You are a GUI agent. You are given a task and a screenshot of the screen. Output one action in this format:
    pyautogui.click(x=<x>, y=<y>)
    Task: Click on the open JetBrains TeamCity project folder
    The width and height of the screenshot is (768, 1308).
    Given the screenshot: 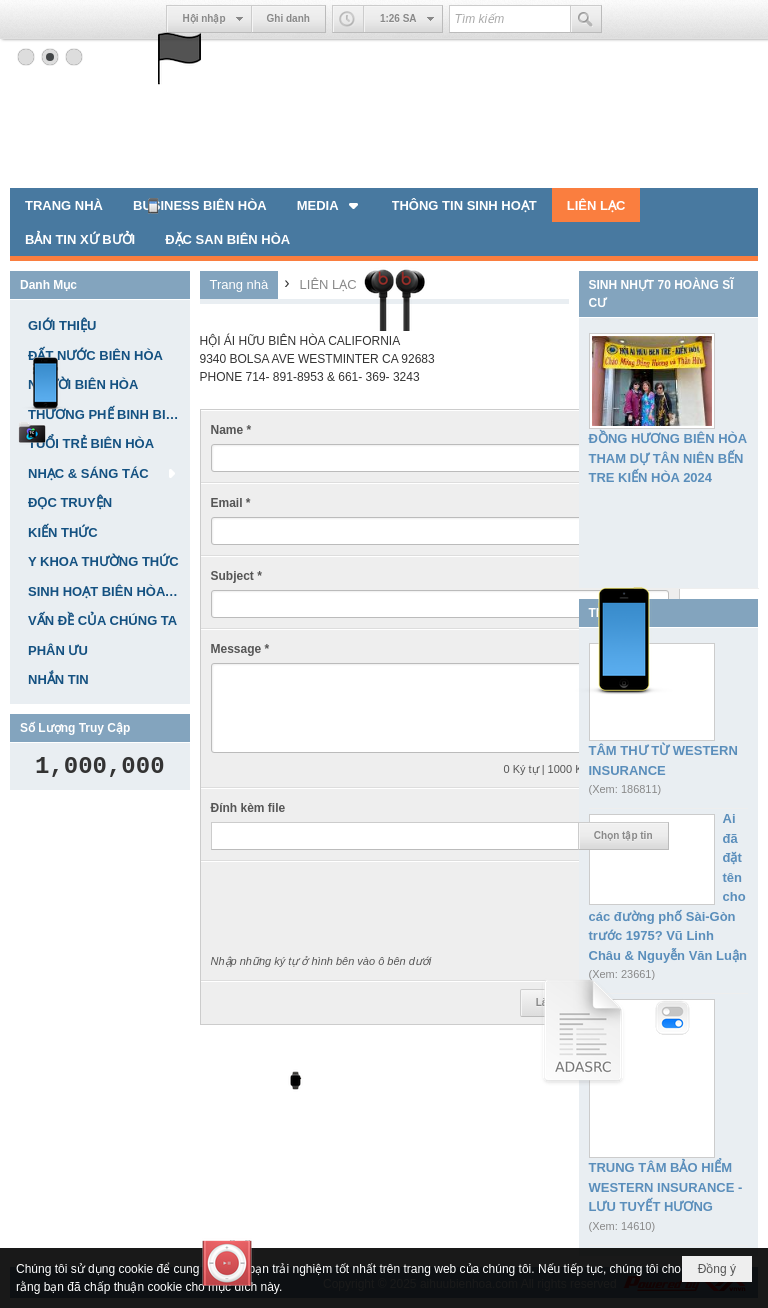 What is the action you would take?
    pyautogui.click(x=32, y=433)
    